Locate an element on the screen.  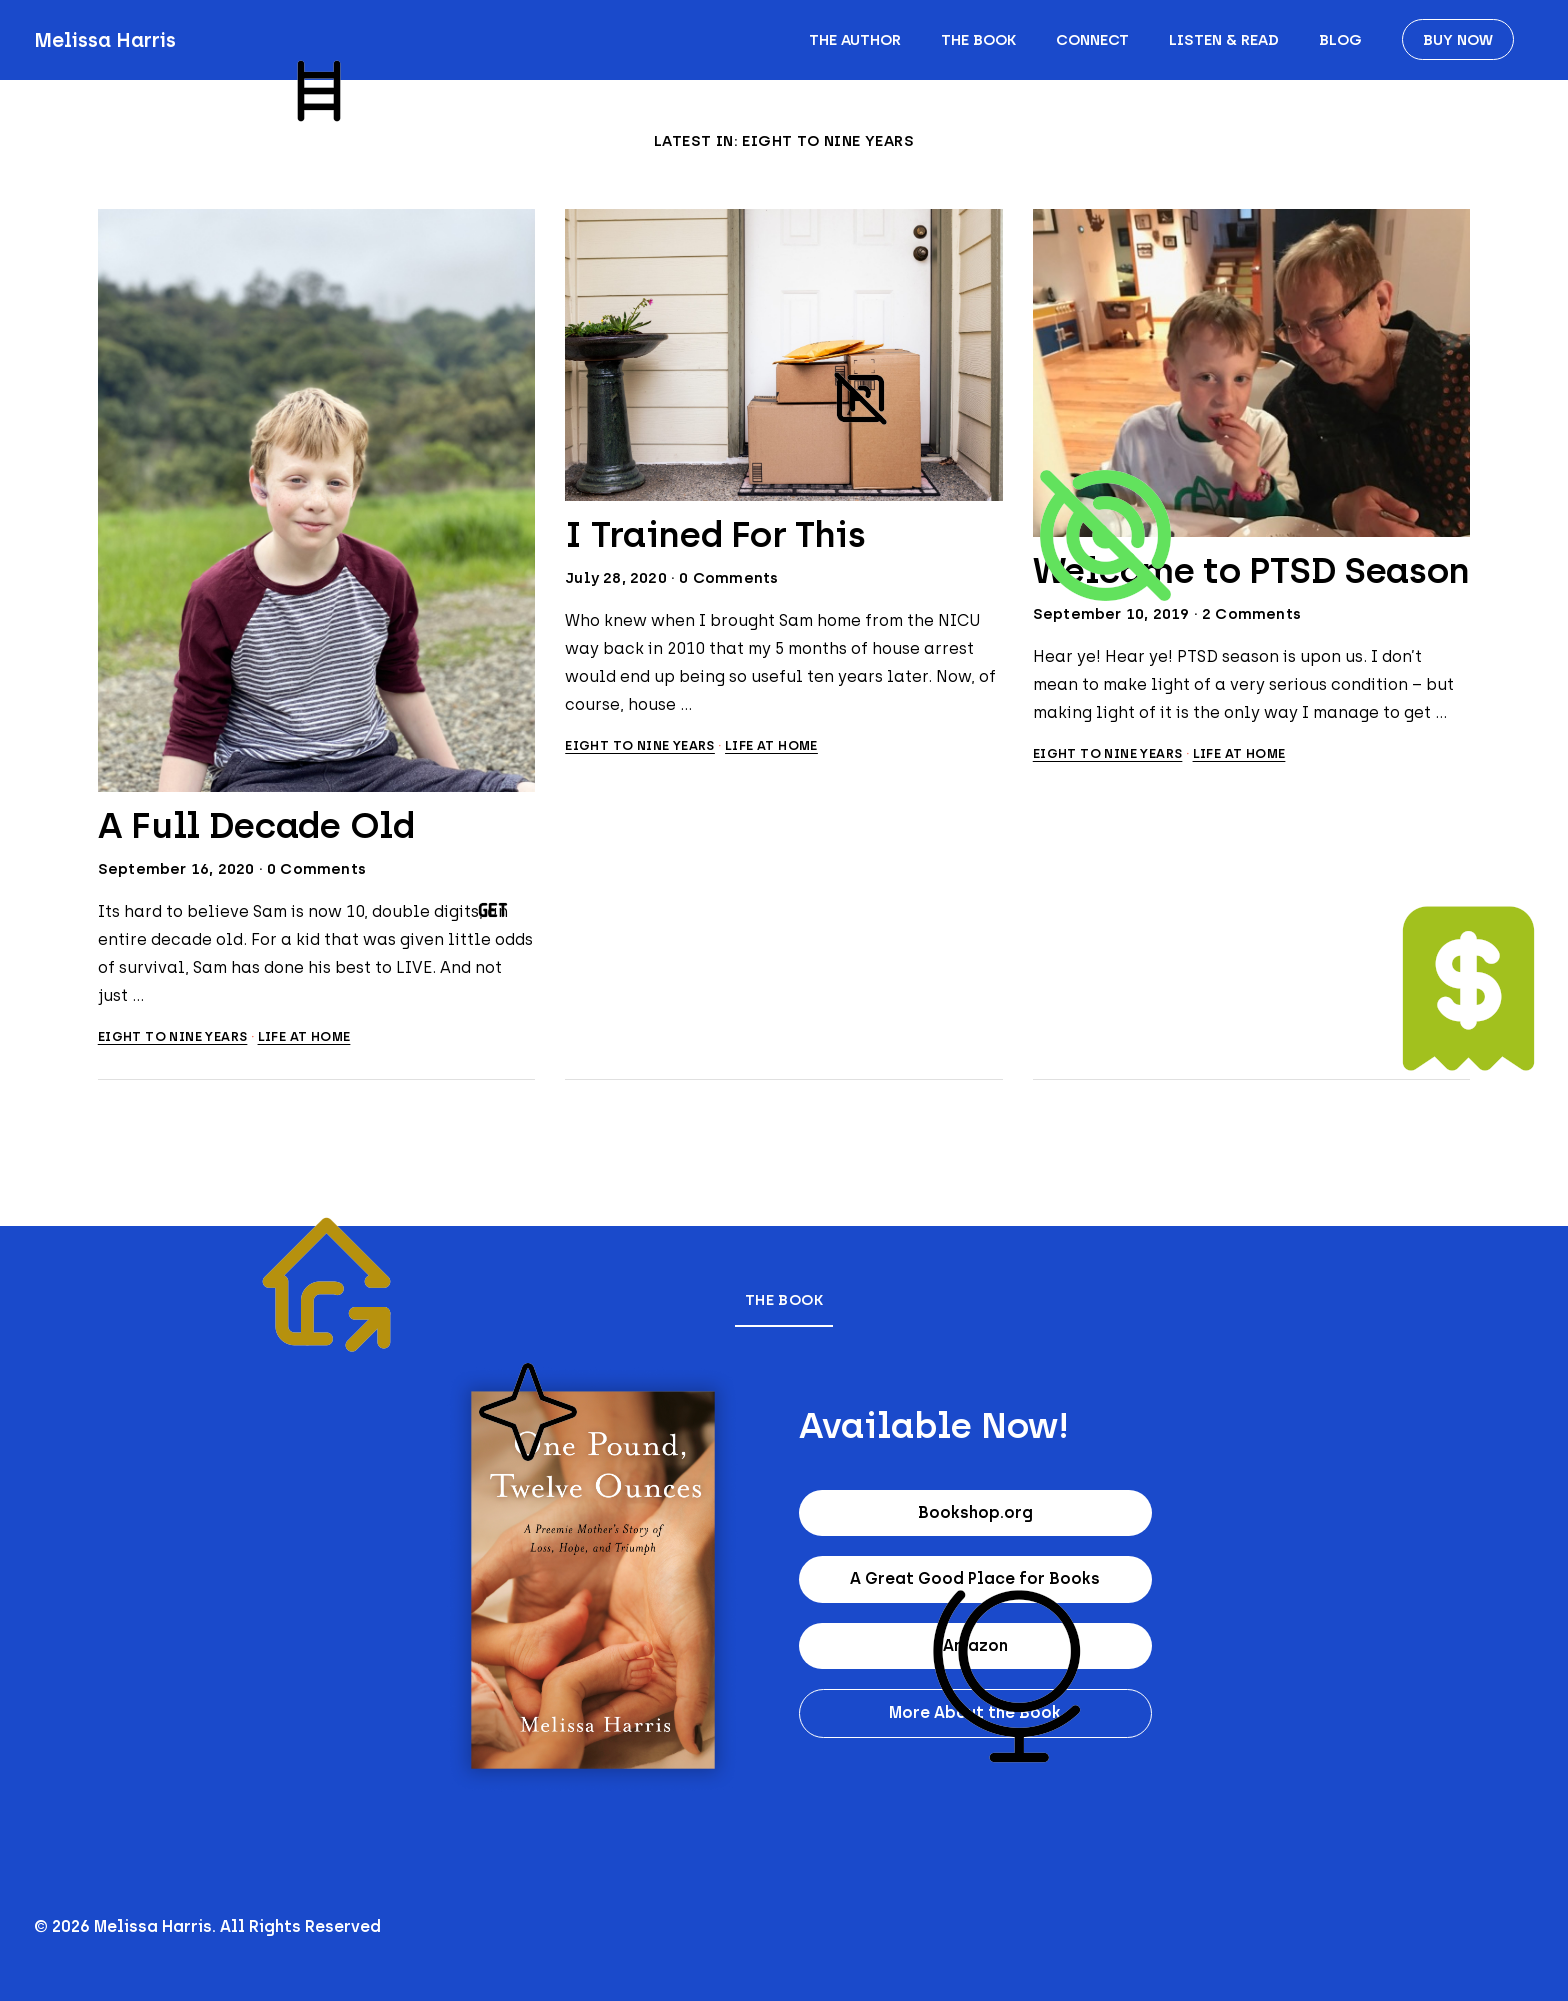
disable targeting or tracking is located at coordinates (1105, 535).